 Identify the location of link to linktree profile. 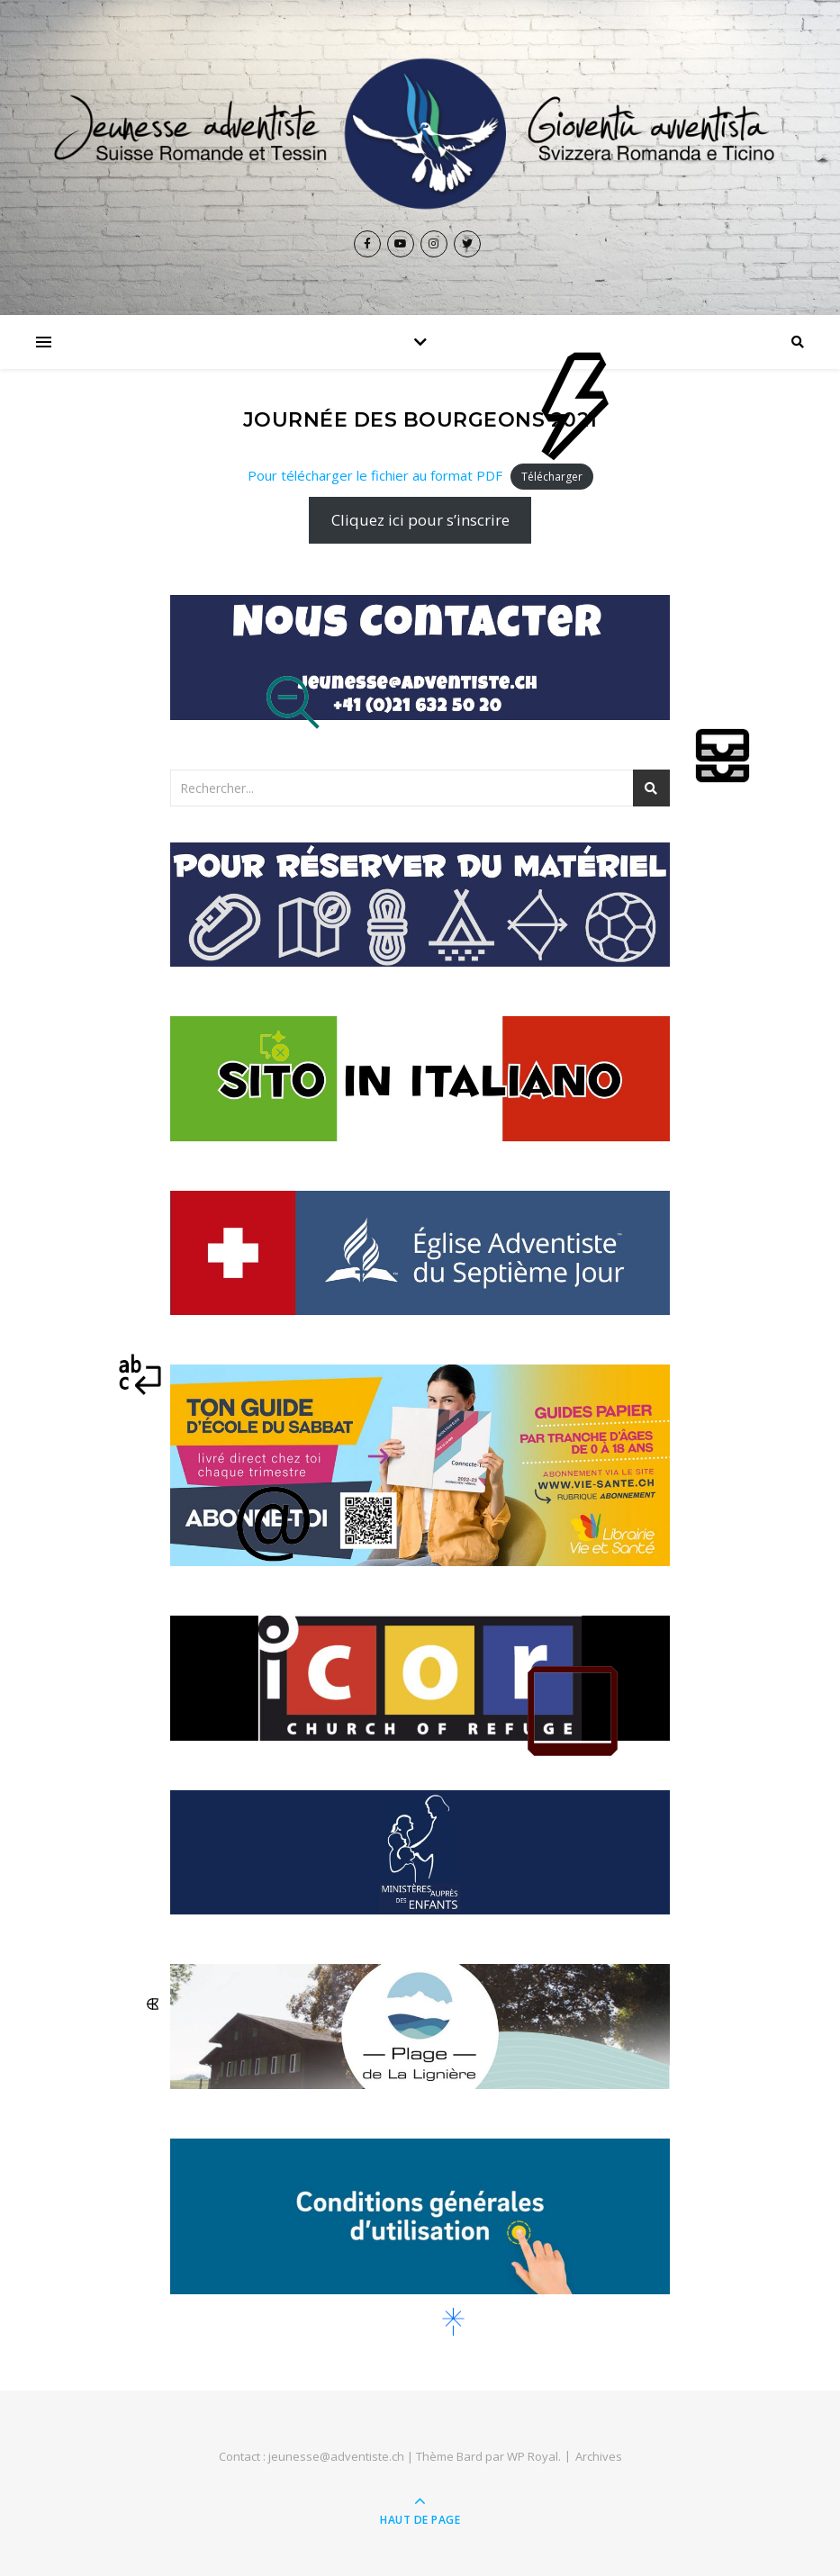
(453, 2321).